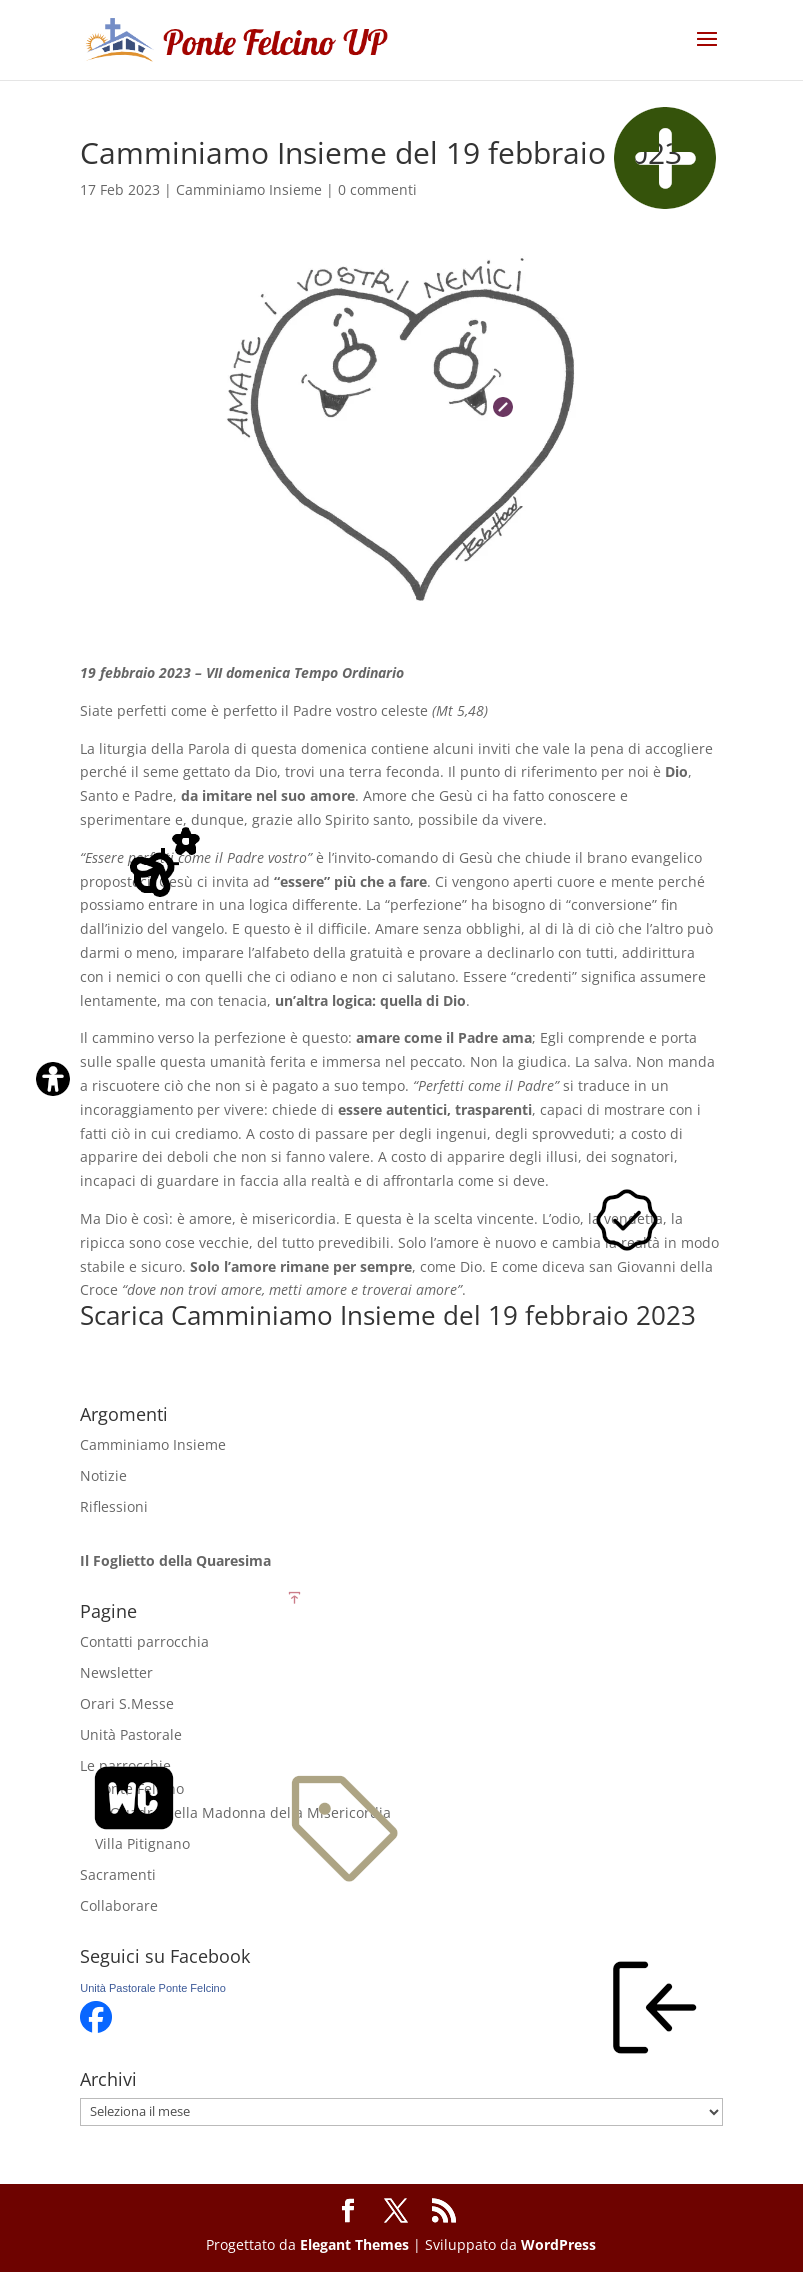 Image resolution: width=803 pixels, height=2272 pixels. Describe the element at coordinates (165, 862) in the screenshot. I see `access nature or outdoor-related emoji` at that location.